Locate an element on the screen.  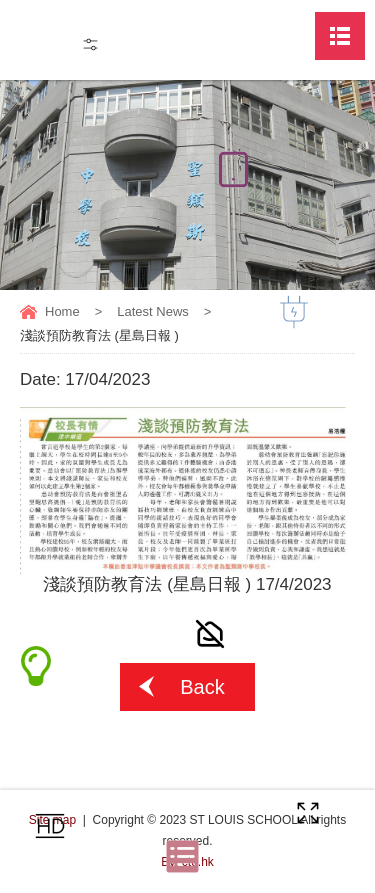
expand to fullscreen mode is located at coordinates (308, 813).